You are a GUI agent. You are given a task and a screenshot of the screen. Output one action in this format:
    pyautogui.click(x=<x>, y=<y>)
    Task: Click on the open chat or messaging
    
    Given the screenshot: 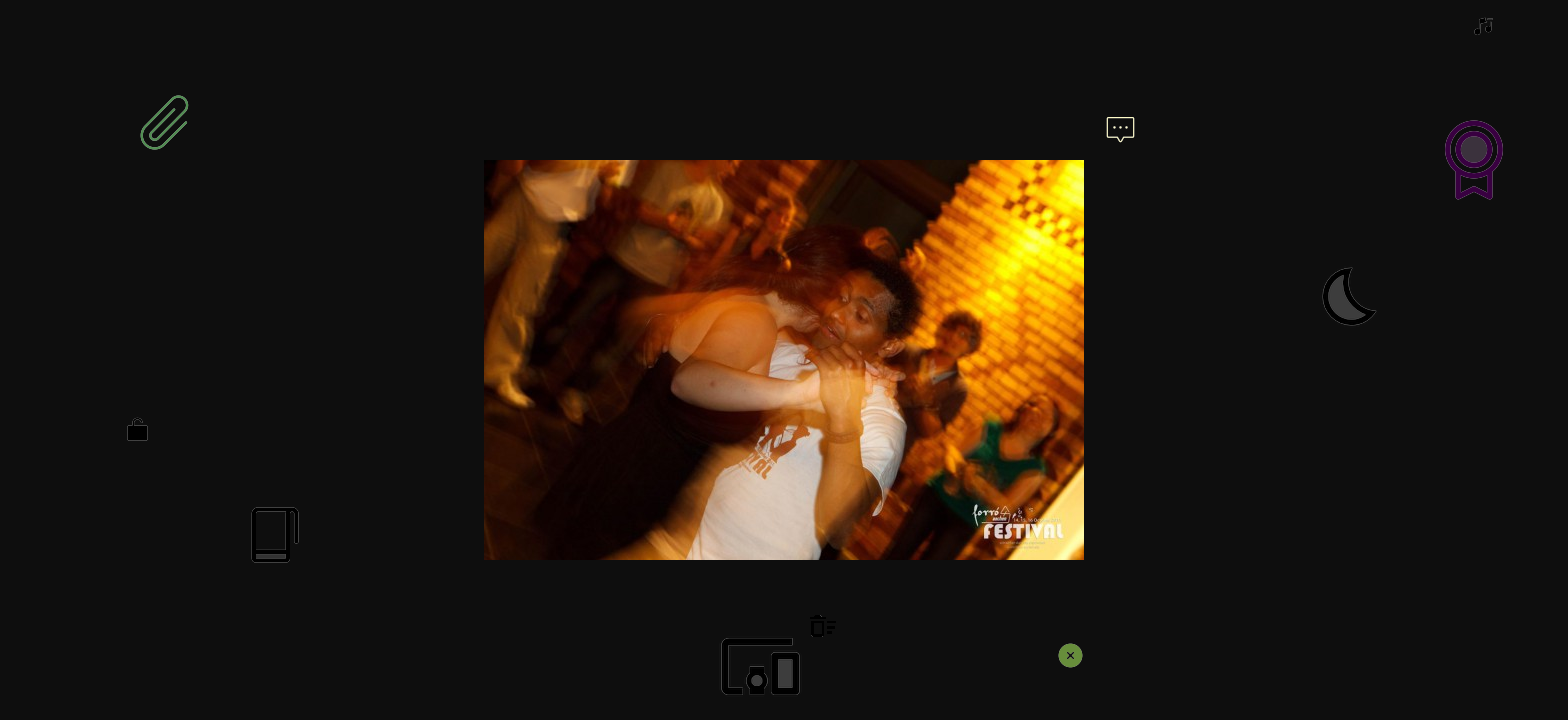 What is the action you would take?
    pyautogui.click(x=1120, y=128)
    